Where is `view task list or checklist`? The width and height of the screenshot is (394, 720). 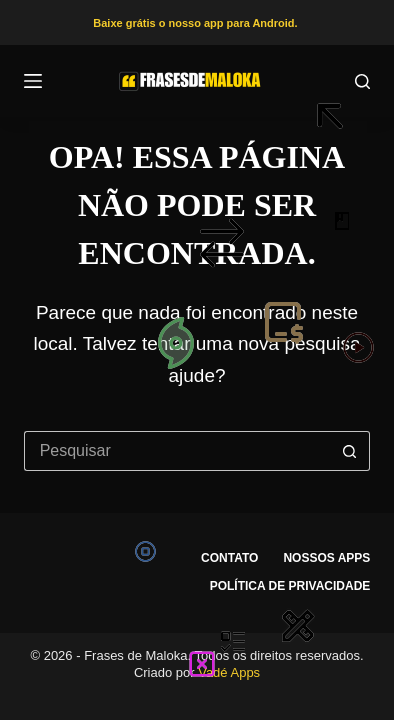 view task list or checklist is located at coordinates (233, 641).